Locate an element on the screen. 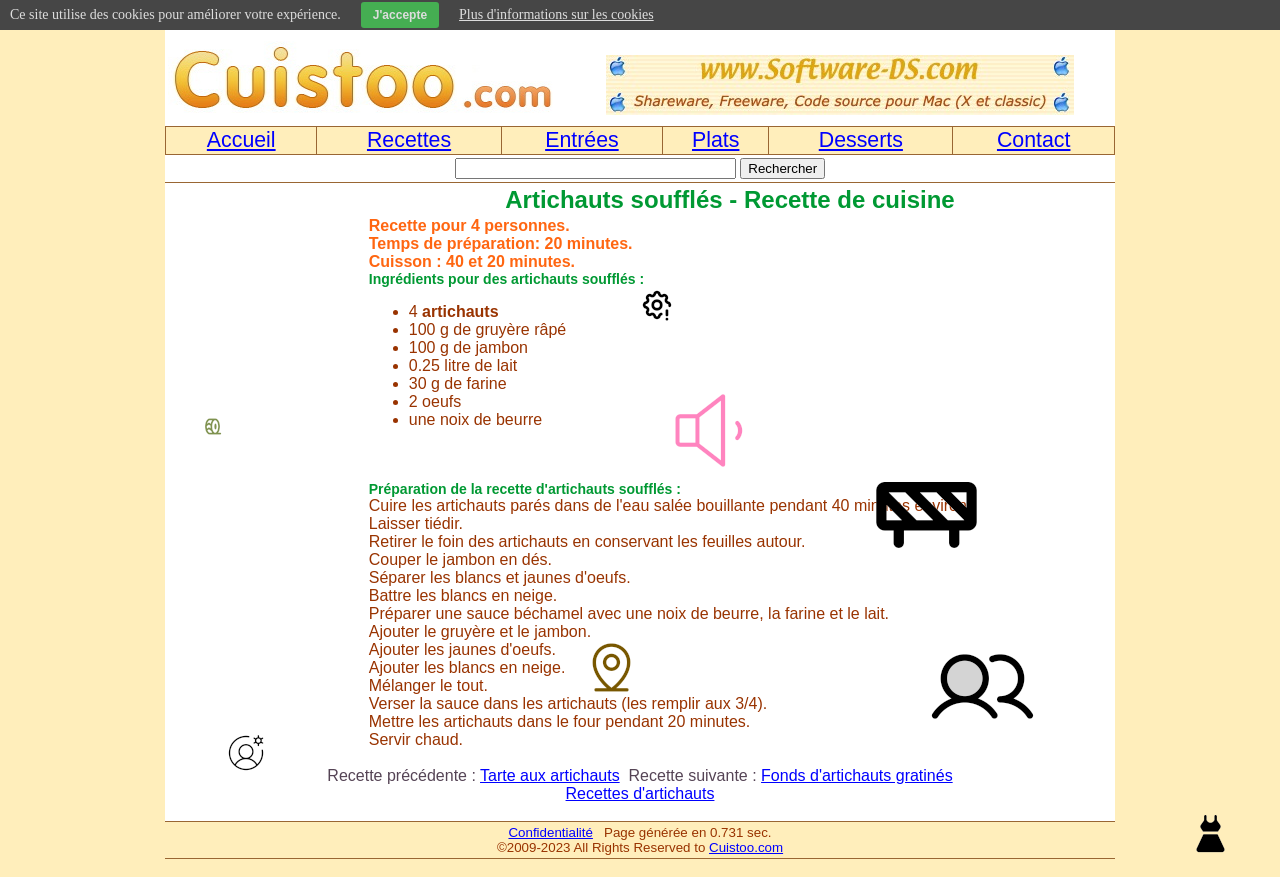 This screenshot has height=877, width=1280. settings require attention or action is located at coordinates (657, 305).